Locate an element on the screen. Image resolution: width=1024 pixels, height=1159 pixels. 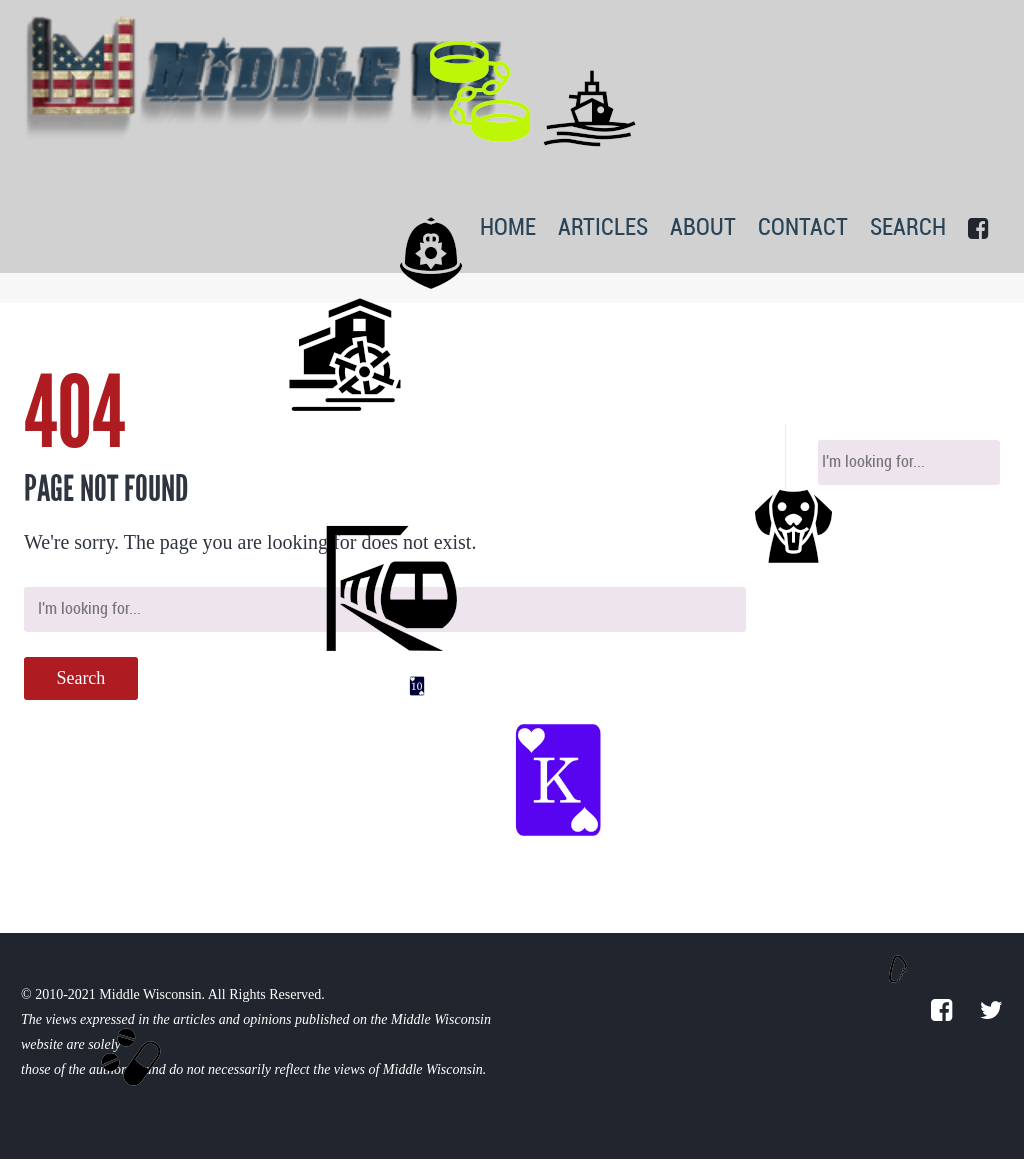
view medications or prescriptions is located at coordinates (131, 1057).